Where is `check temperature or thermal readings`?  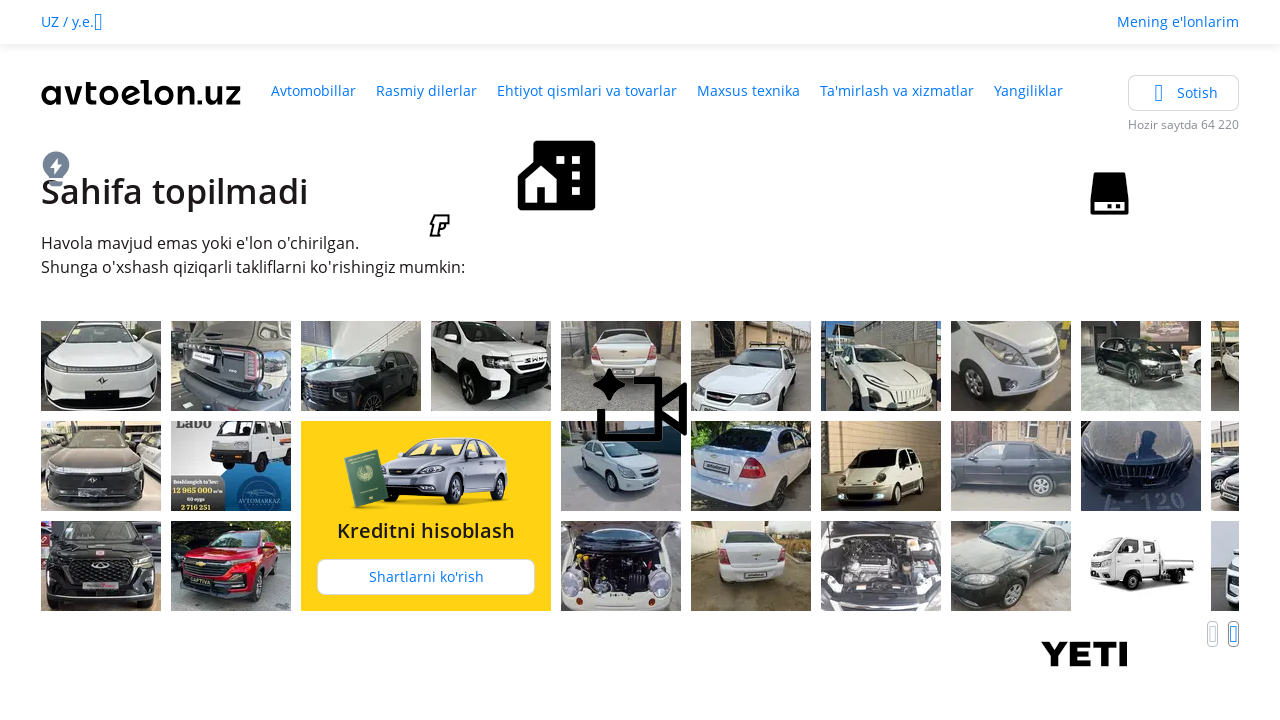 check temperature or thermal readings is located at coordinates (439, 225).